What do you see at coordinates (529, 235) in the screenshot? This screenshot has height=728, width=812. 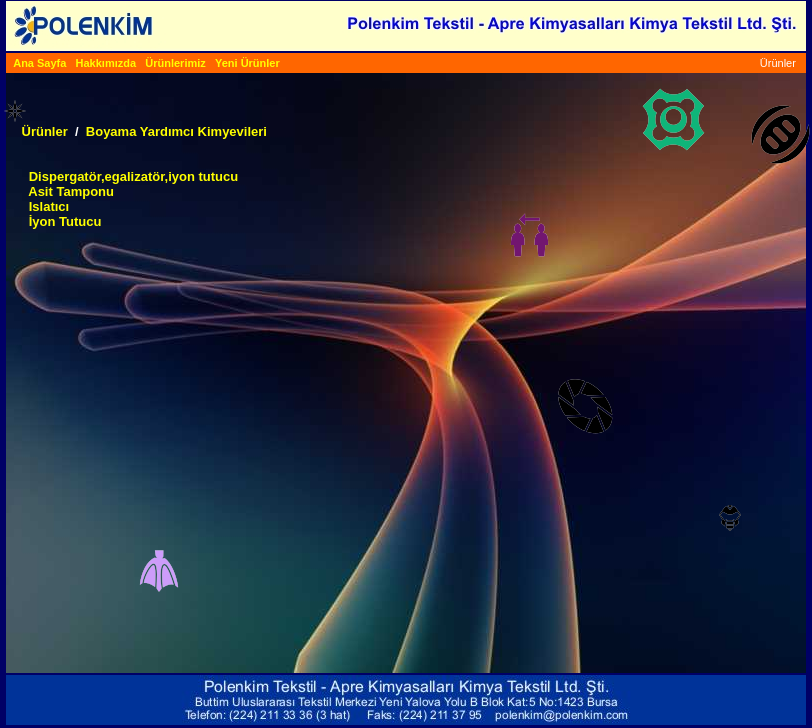 I see `switch to previous player's turn` at bounding box center [529, 235].